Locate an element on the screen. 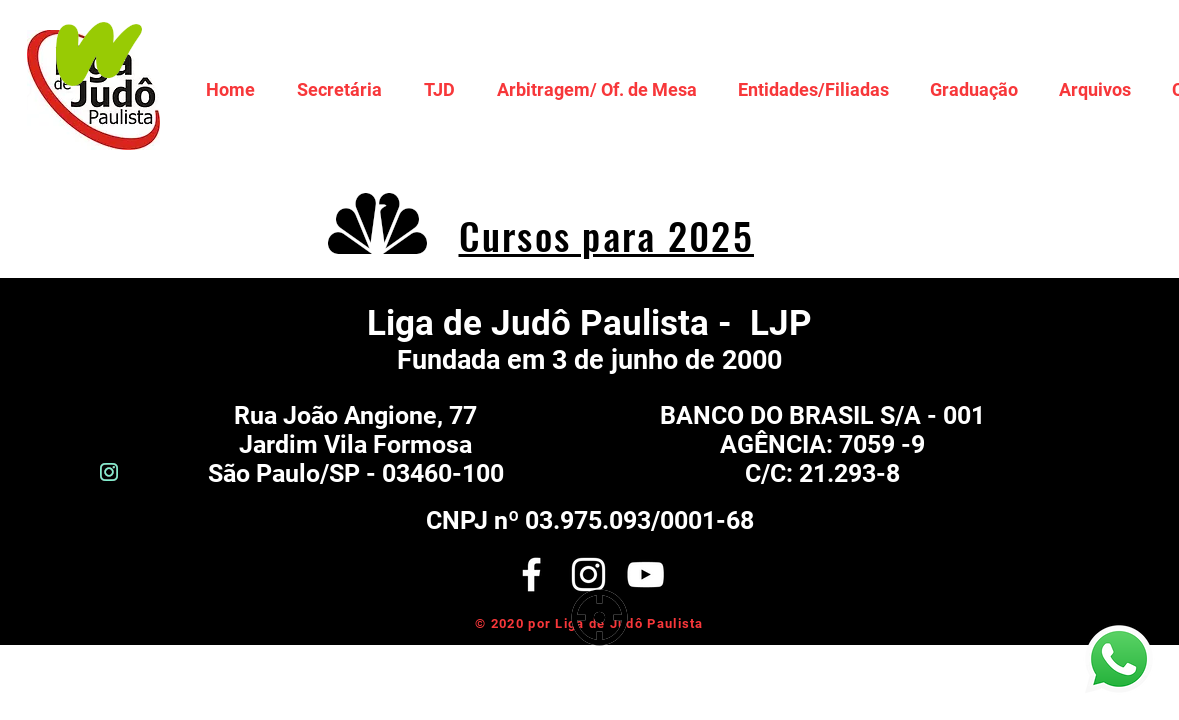  open the wattpad app is located at coordinates (99, 54).